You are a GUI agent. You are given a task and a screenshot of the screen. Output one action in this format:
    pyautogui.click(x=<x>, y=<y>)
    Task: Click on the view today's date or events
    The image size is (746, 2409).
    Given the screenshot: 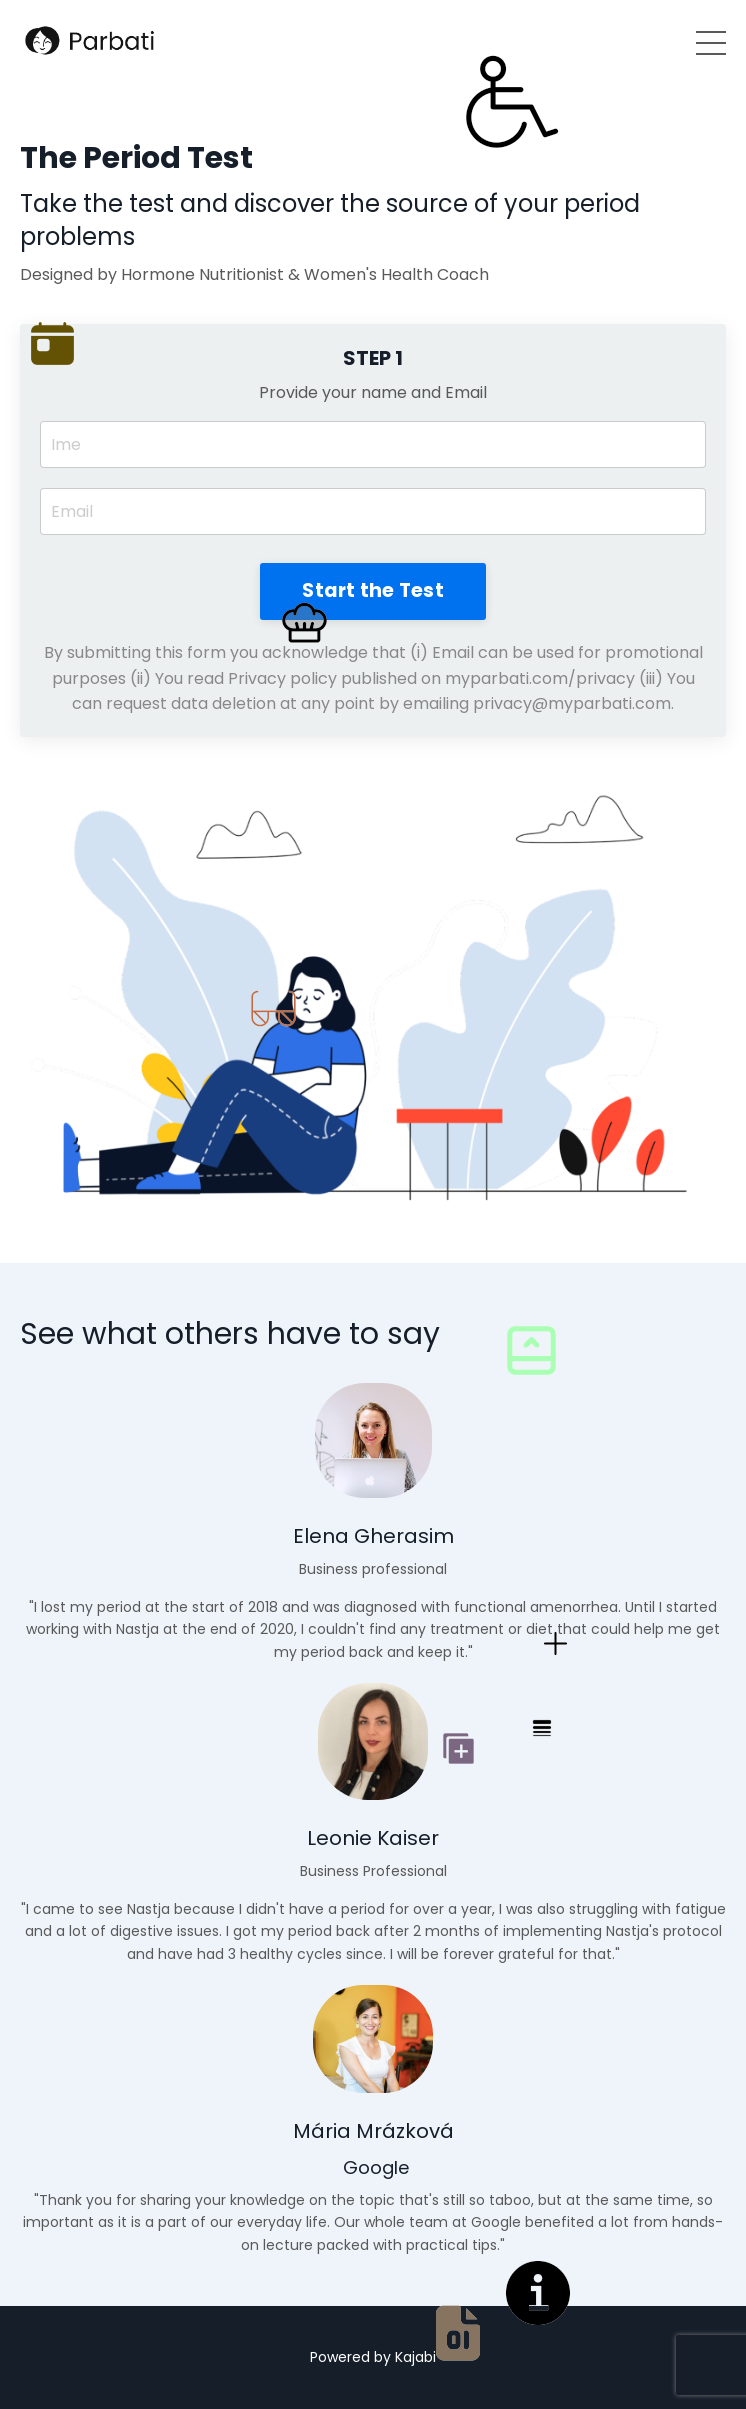 What is the action you would take?
    pyautogui.click(x=52, y=343)
    